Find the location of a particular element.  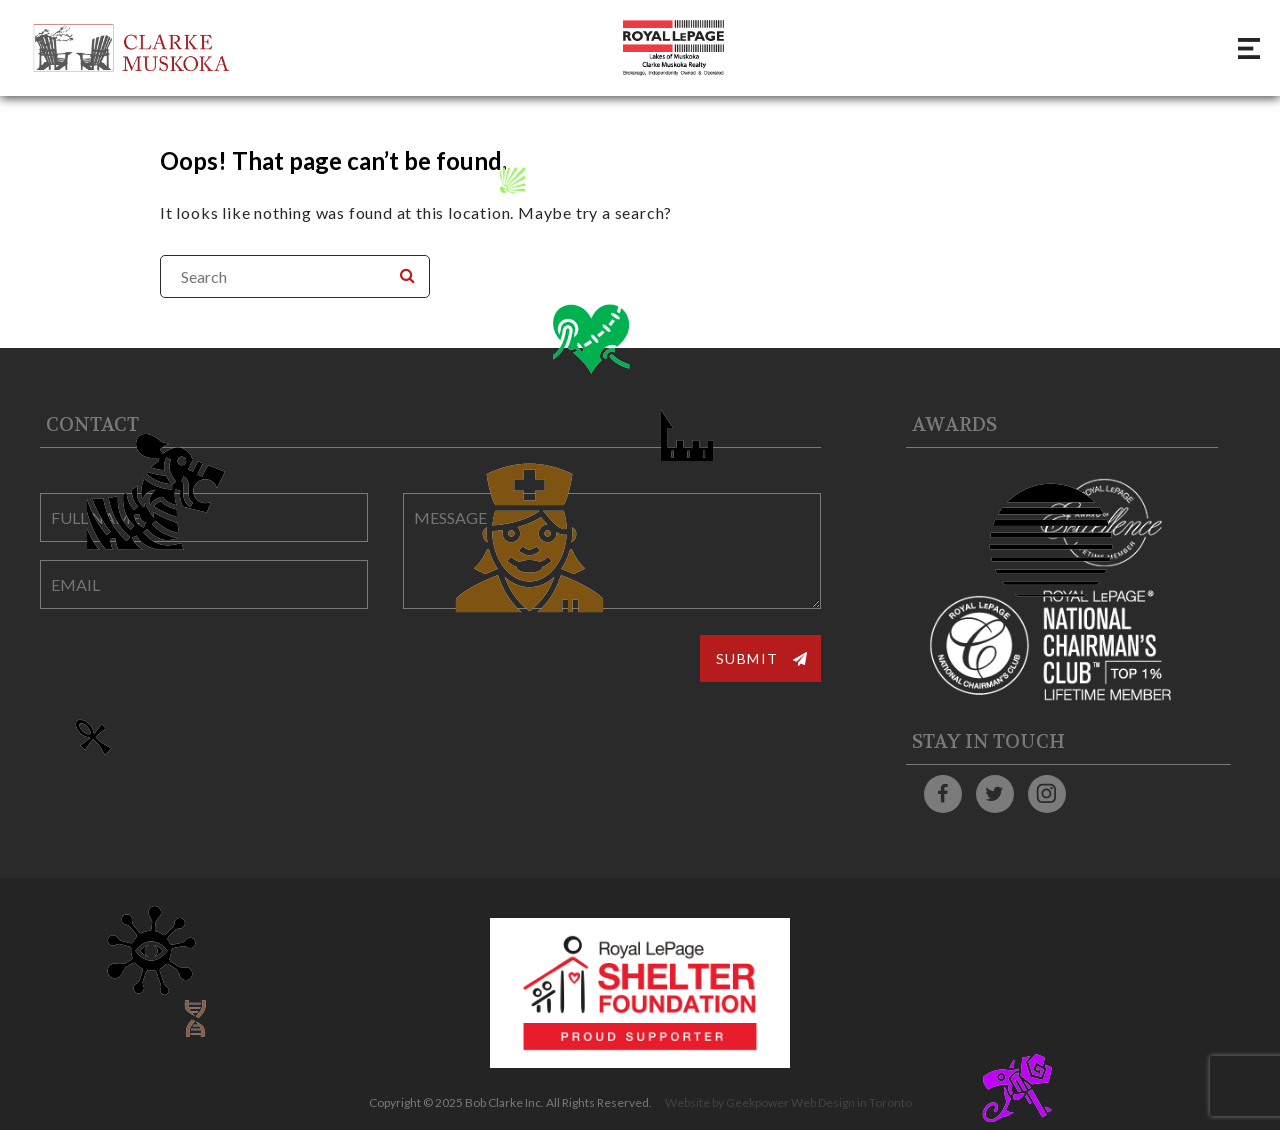

a quirky or playful weather indicator for sunny conditions is located at coordinates (151, 949).